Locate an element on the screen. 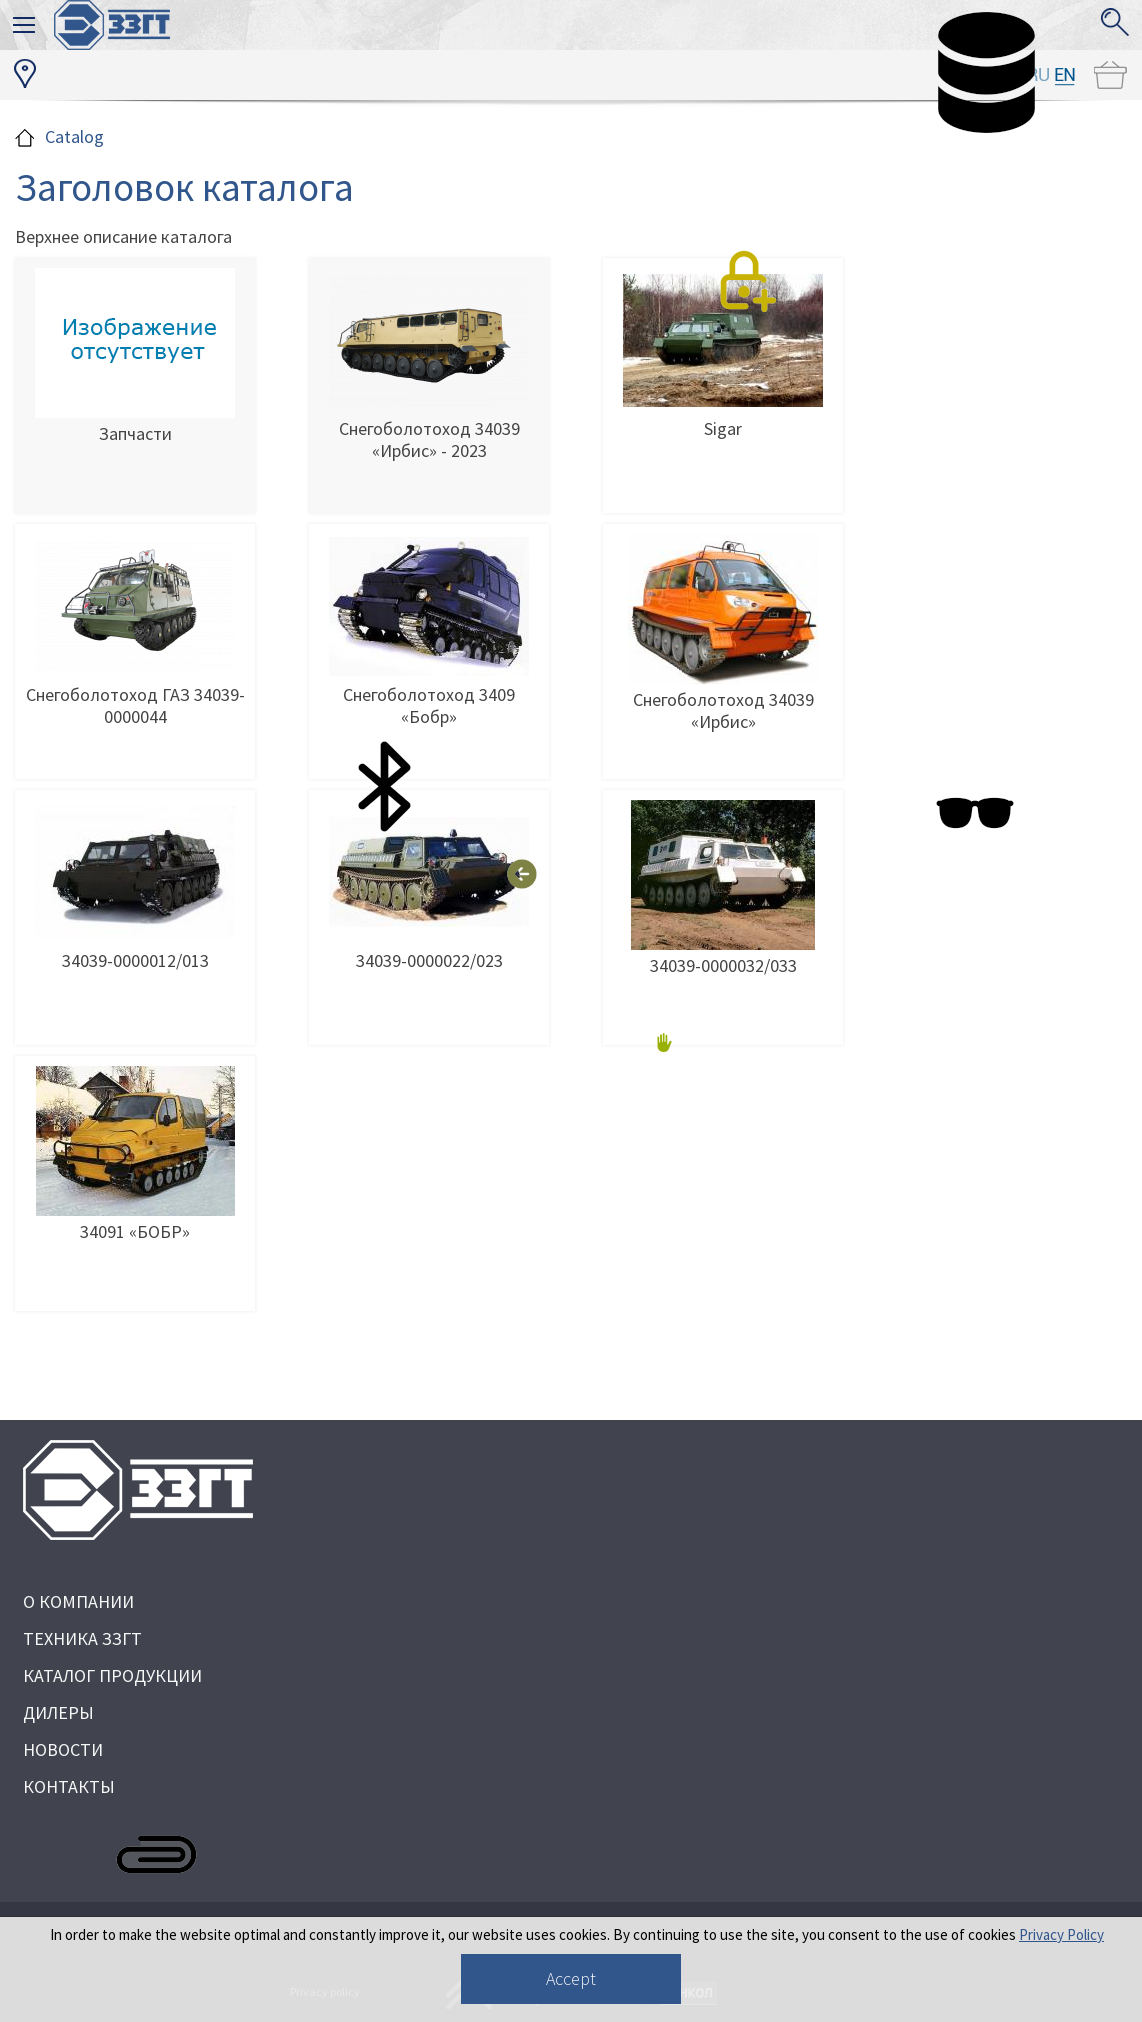 The image size is (1142, 2022). attach a file to your message is located at coordinates (156, 1854).